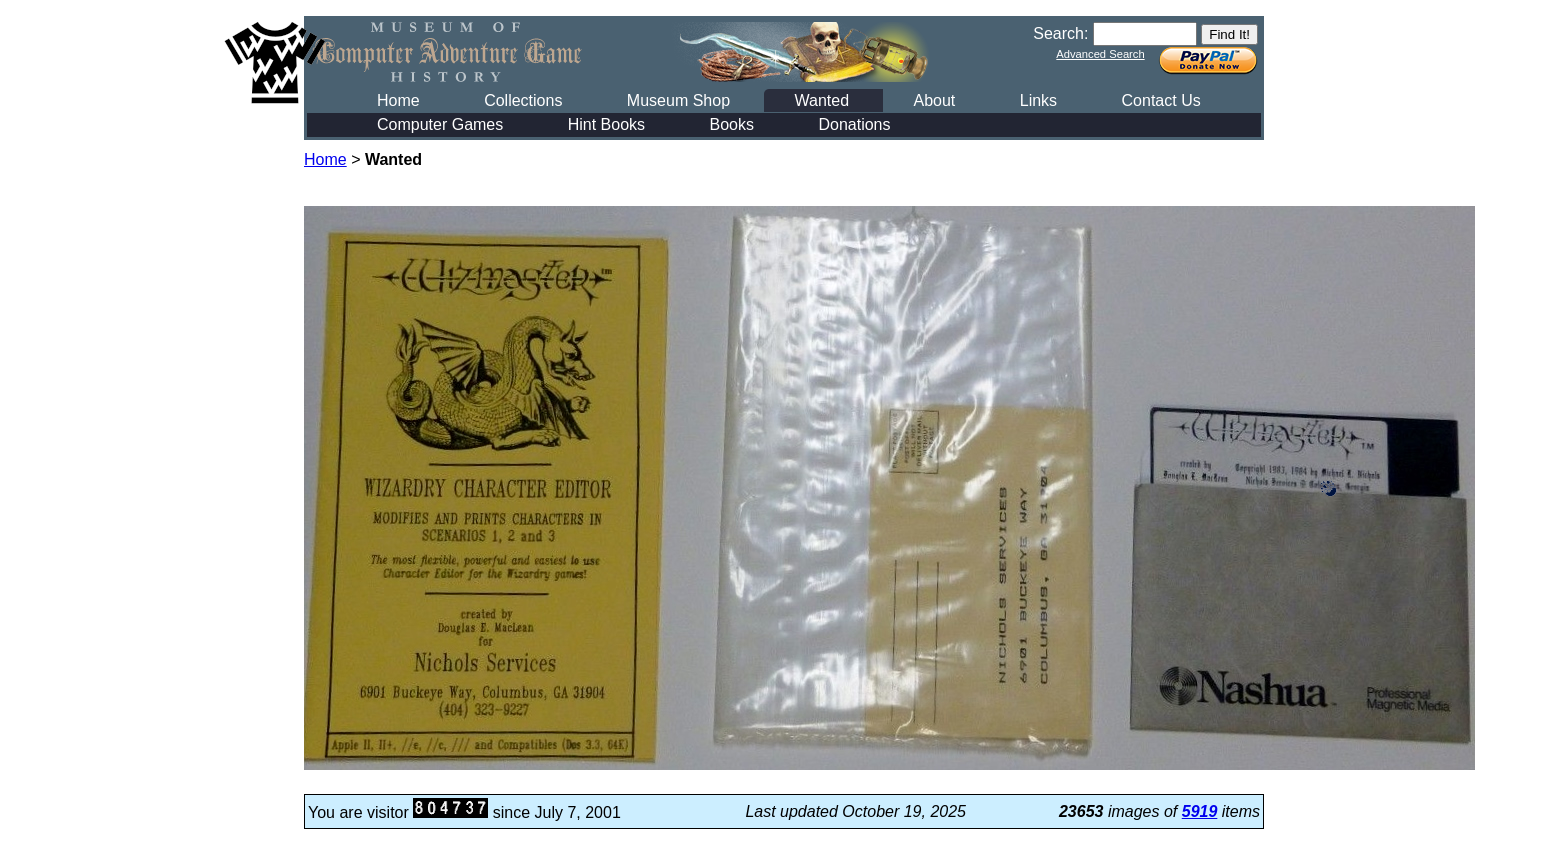 This screenshot has width=1568, height=845. What do you see at coordinates (1328, 488) in the screenshot?
I see `indicates a destructible object or breakable item` at bounding box center [1328, 488].